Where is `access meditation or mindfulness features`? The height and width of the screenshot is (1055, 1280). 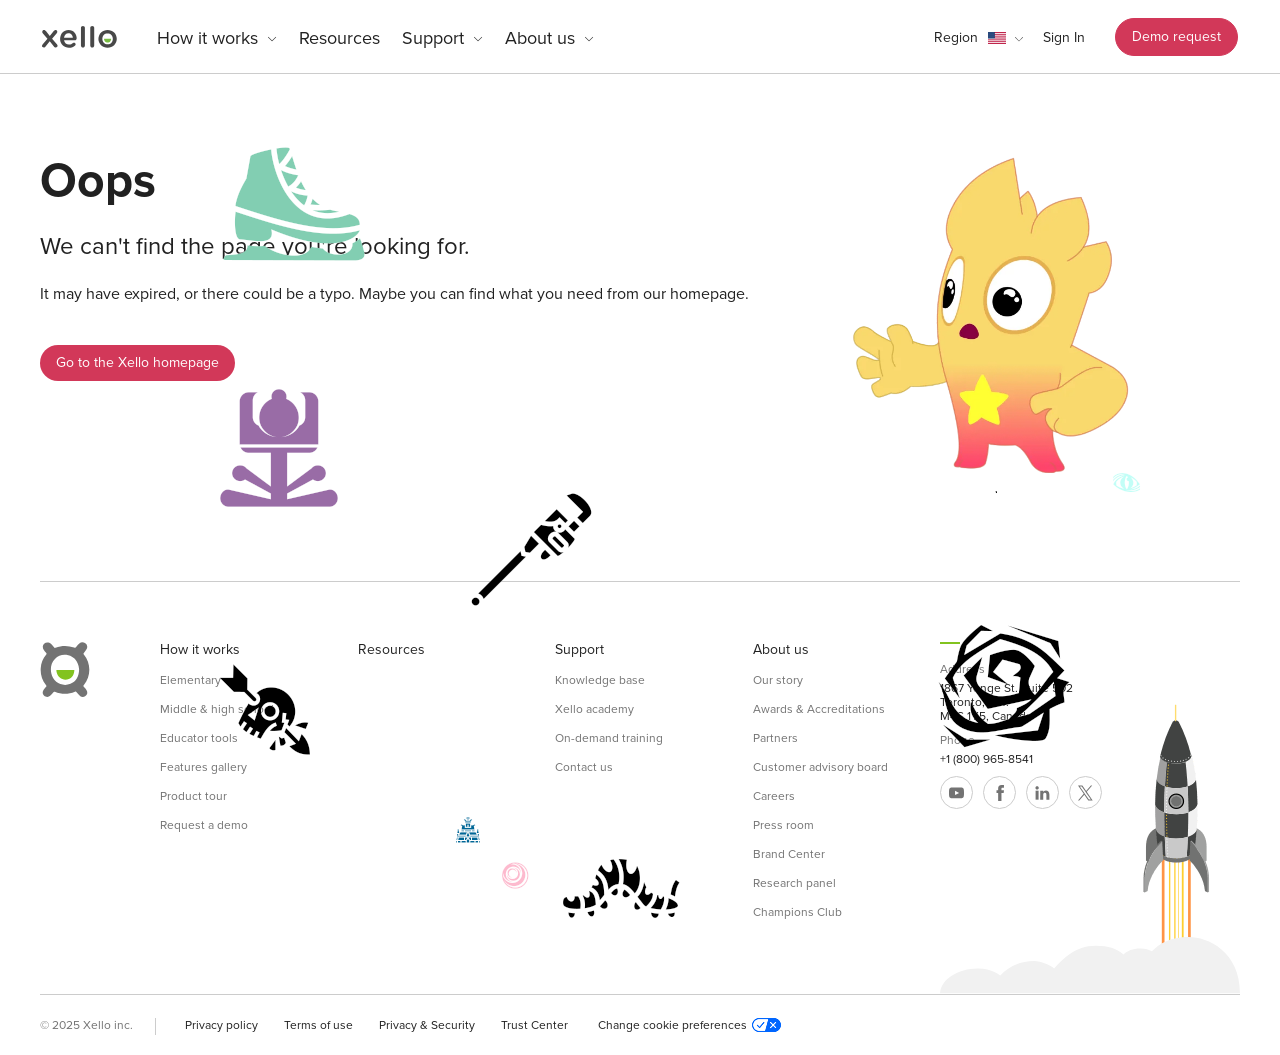 access meditation or mindfulness features is located at coordinates (279, 448).